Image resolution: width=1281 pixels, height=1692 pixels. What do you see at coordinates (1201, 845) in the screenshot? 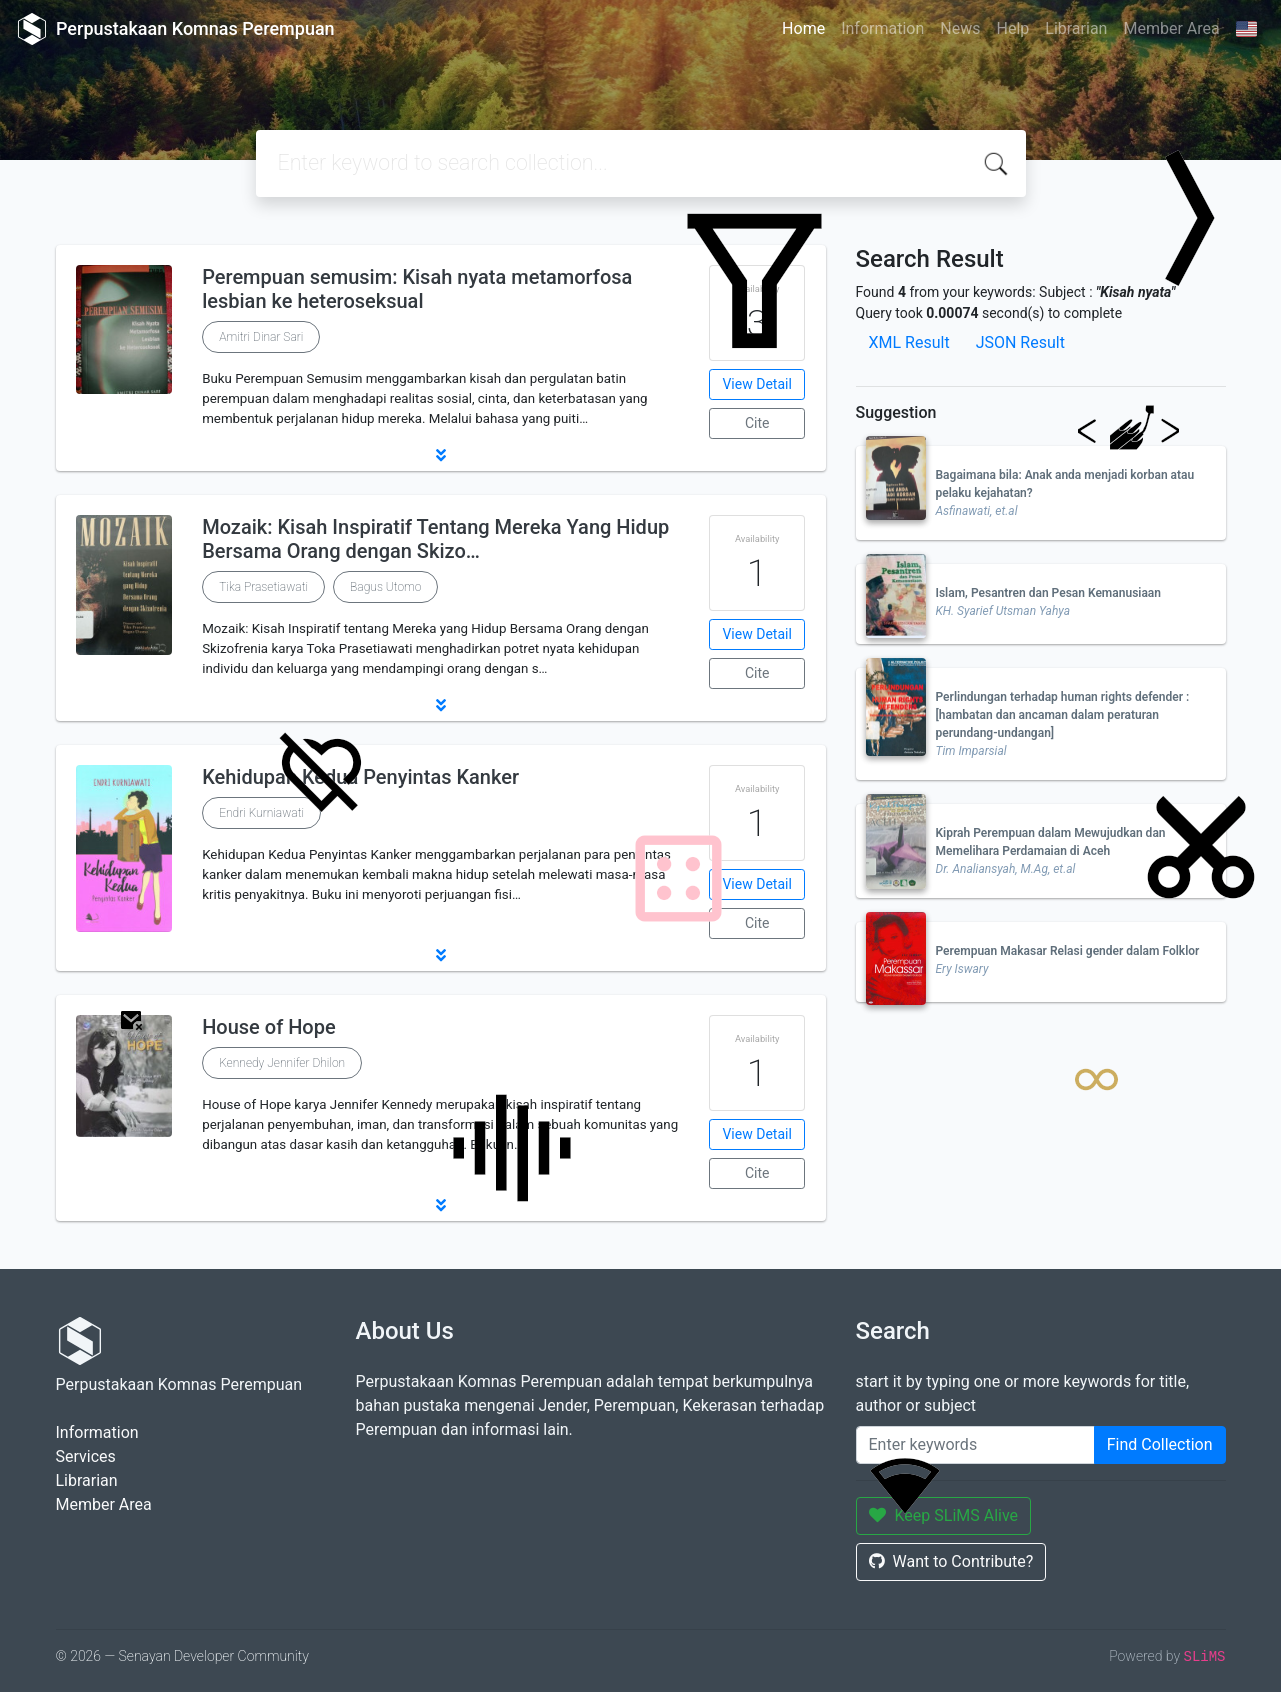
I see `cut selected content` at bounding box center [1201, 845].